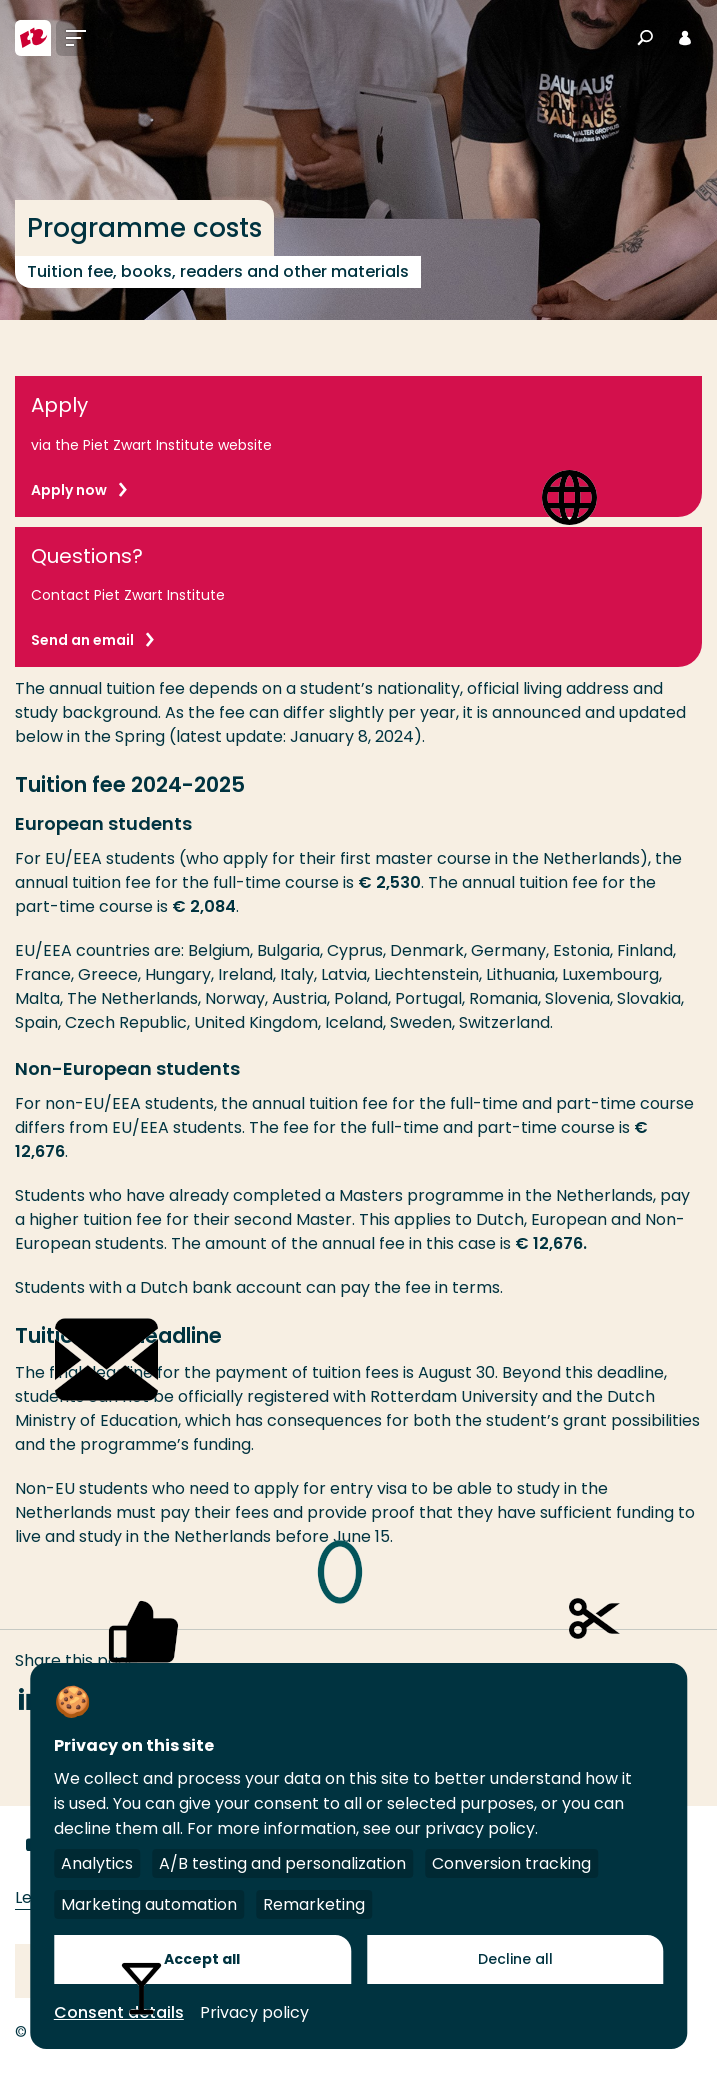  I want to click on cut selected content to clipboard, so click(594, 1618).